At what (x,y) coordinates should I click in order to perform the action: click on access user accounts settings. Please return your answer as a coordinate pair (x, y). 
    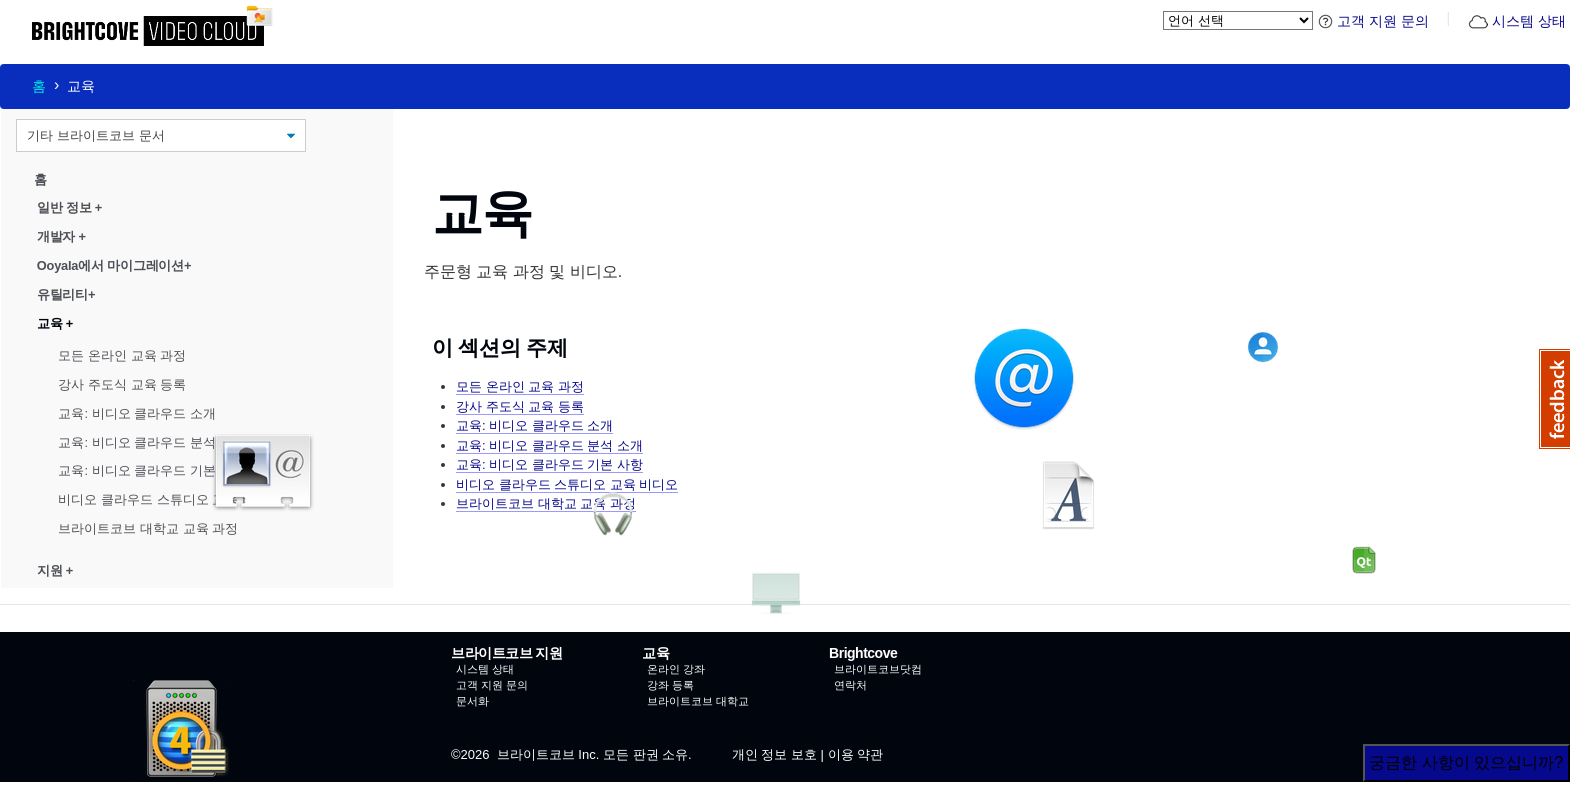
    Looking at the image, I should click on (1024, 378).